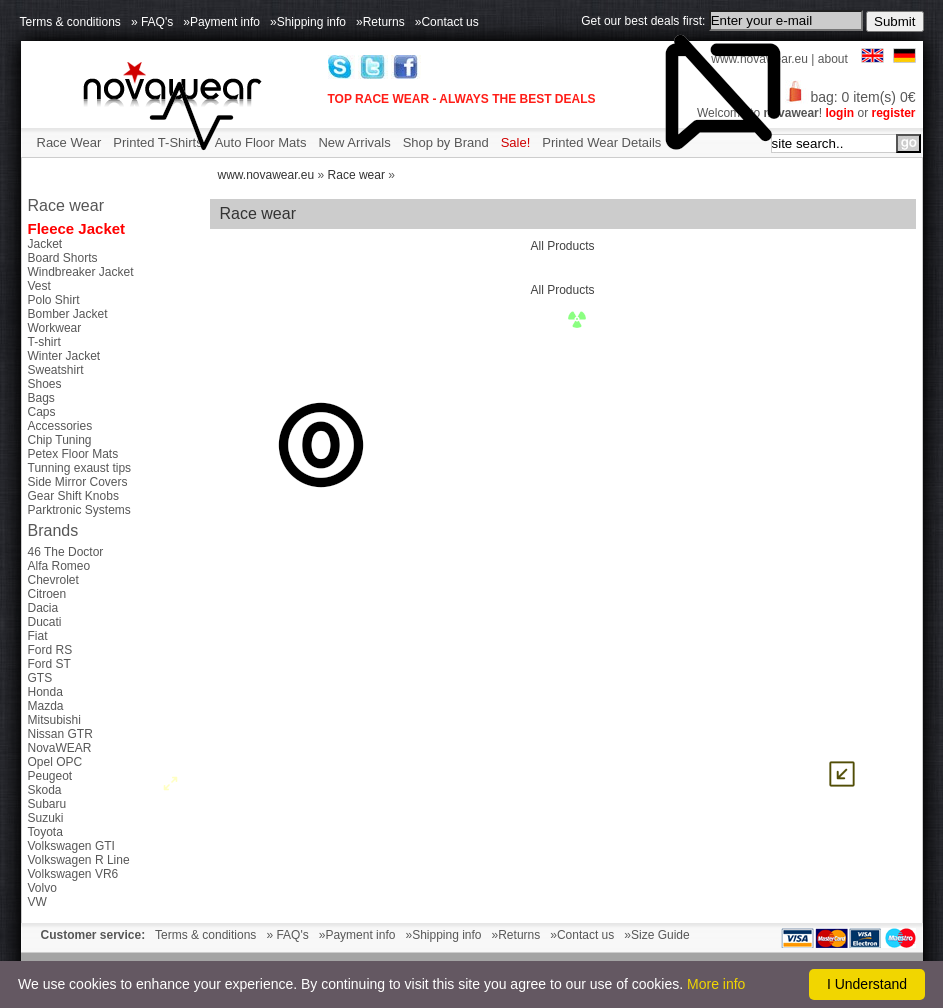  I want to click on indicates zero items or notifications, so click(321, 445).